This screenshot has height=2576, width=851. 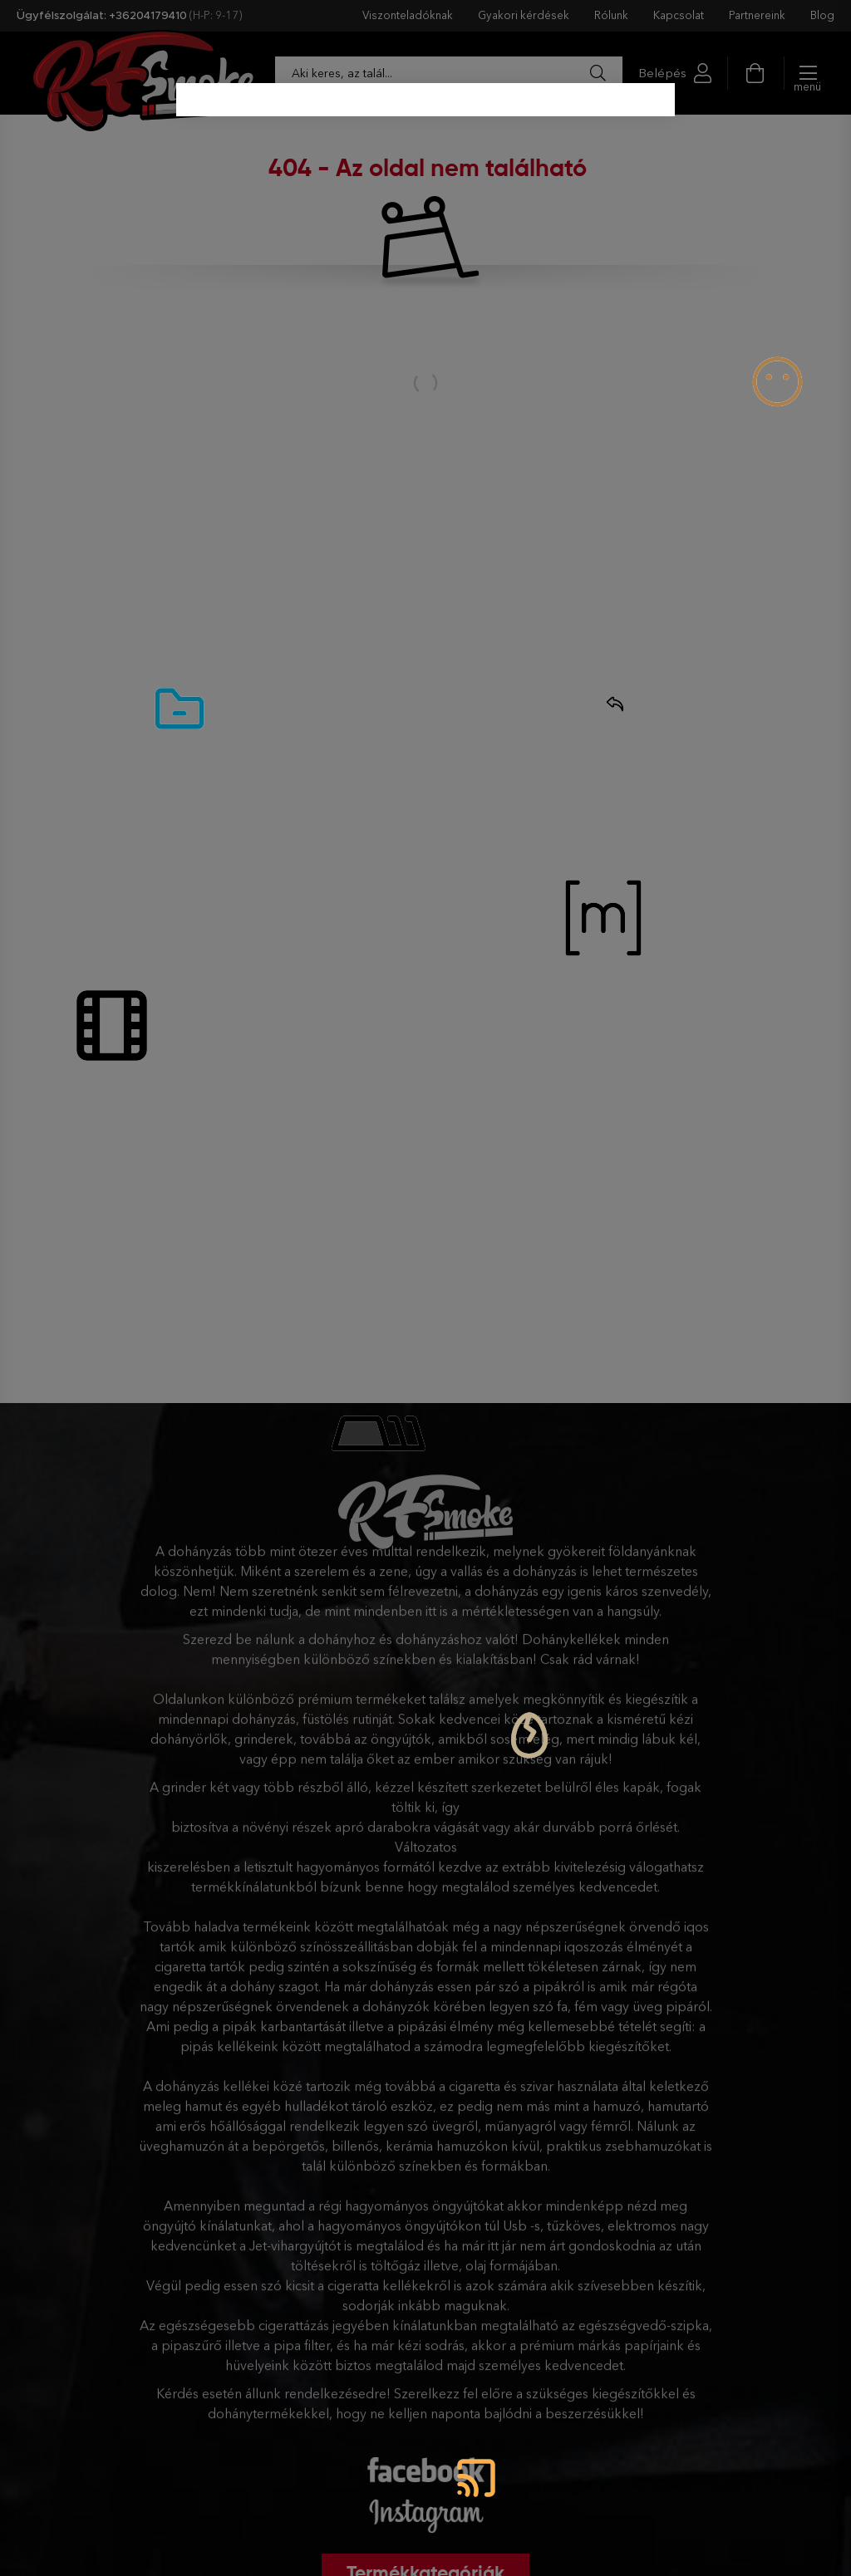 What do you see at coordinates (603, 918) in the screenshot?
I see `connect to matrix decentralized chat network` at bounding box center [603, 918].